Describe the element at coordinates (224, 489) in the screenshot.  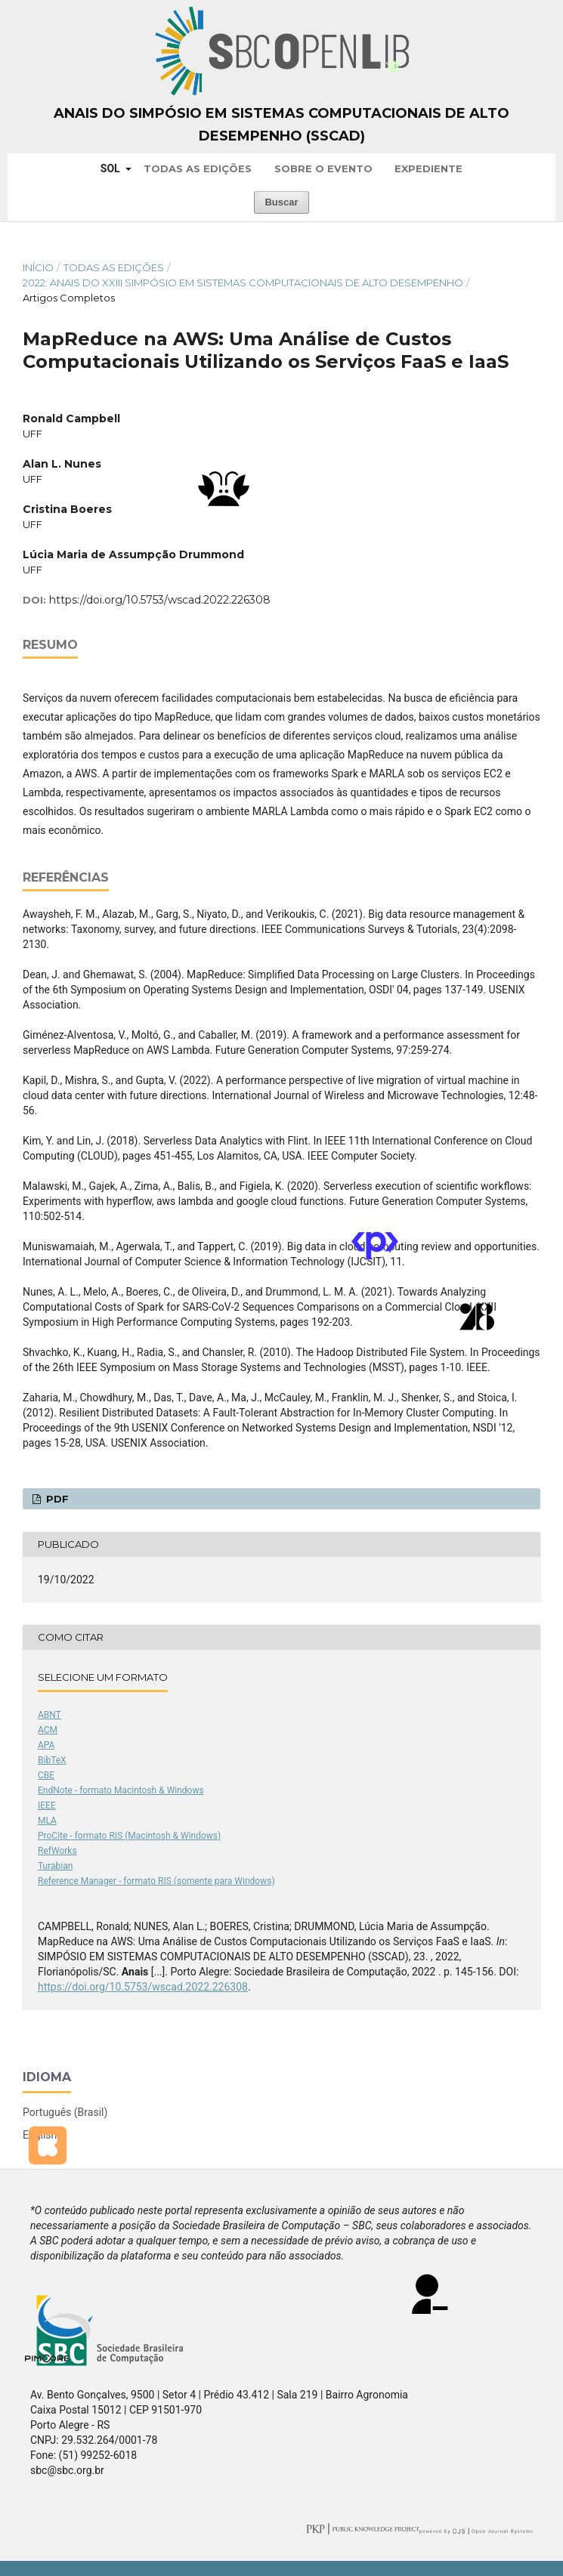
I see `open homarr dashboard` at that location.